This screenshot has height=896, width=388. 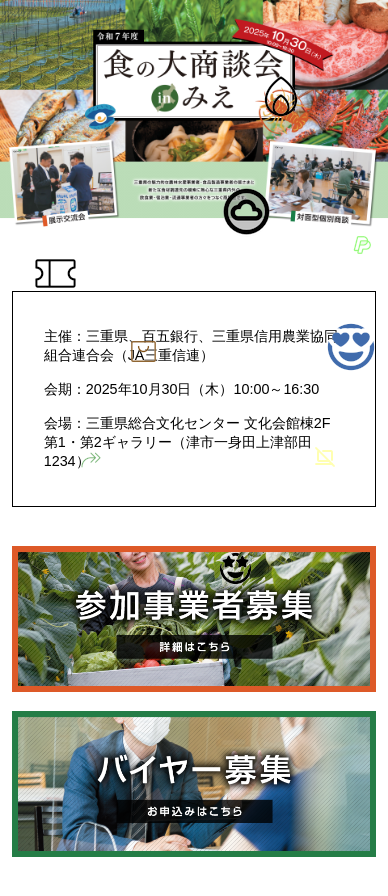 I want to click on view your tickets or passes, so click(x=55, y=273).